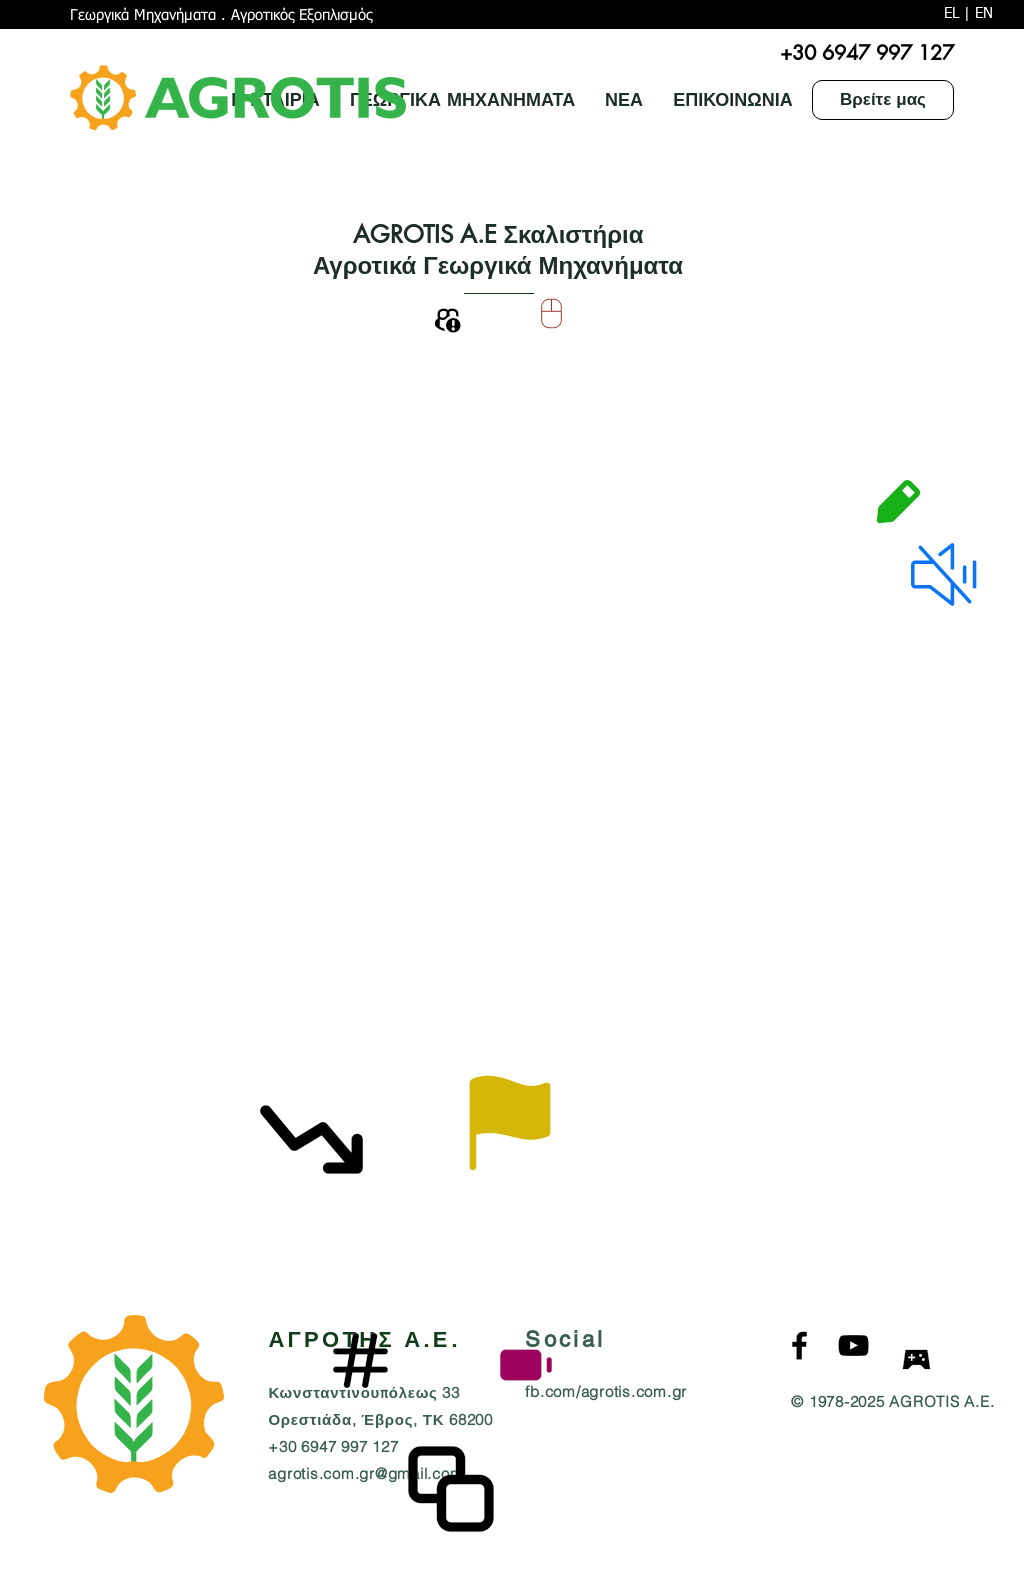 The height and width of the screenshot is (1587, 1024). Describe the element at coordinates (526, 1365) in the screenshot. I see `shows current battery level` at that location.